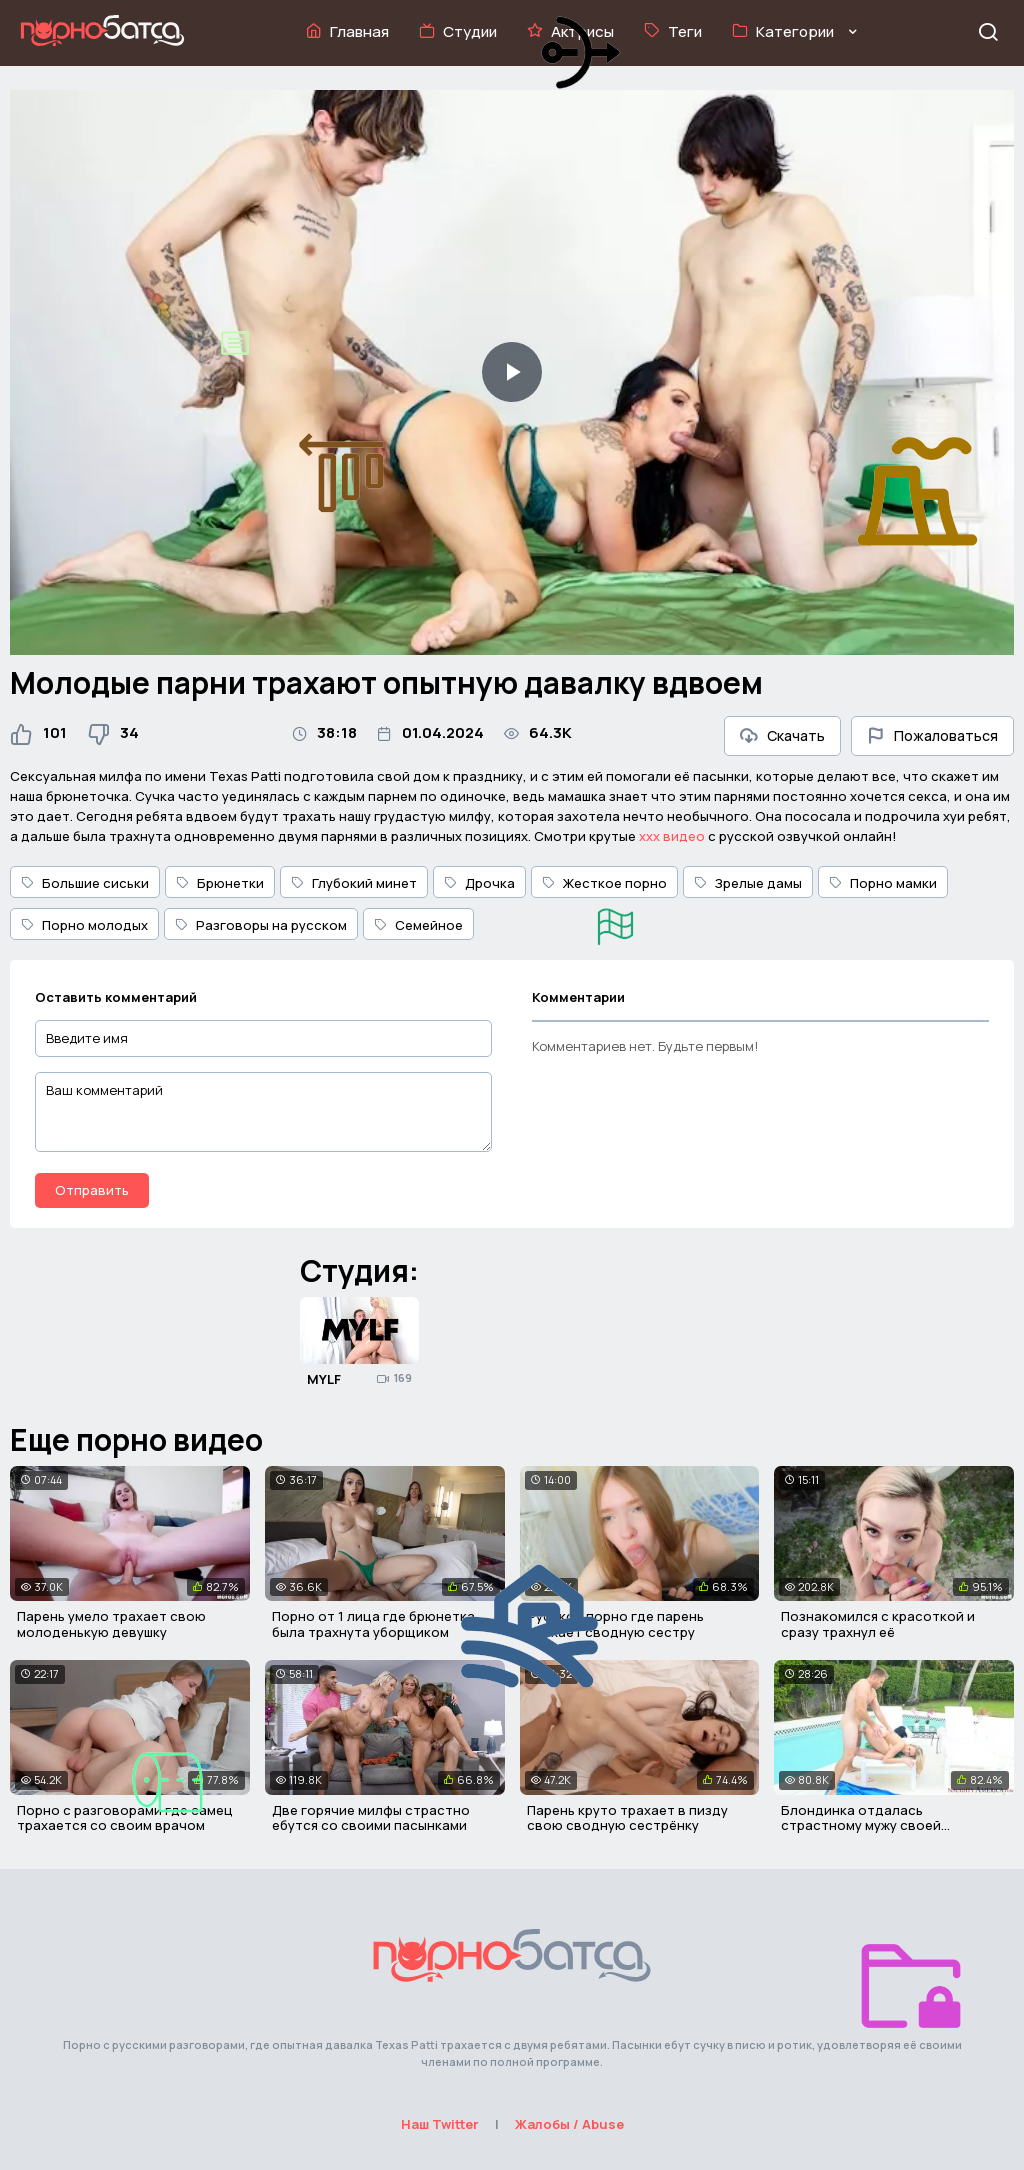 Image resolution: width=1024 pixels, height=2170 pixels. What do you see at coordinates (235, 343) in the screenshot?
I see `view article or document content` at bounding box center [235, 343].